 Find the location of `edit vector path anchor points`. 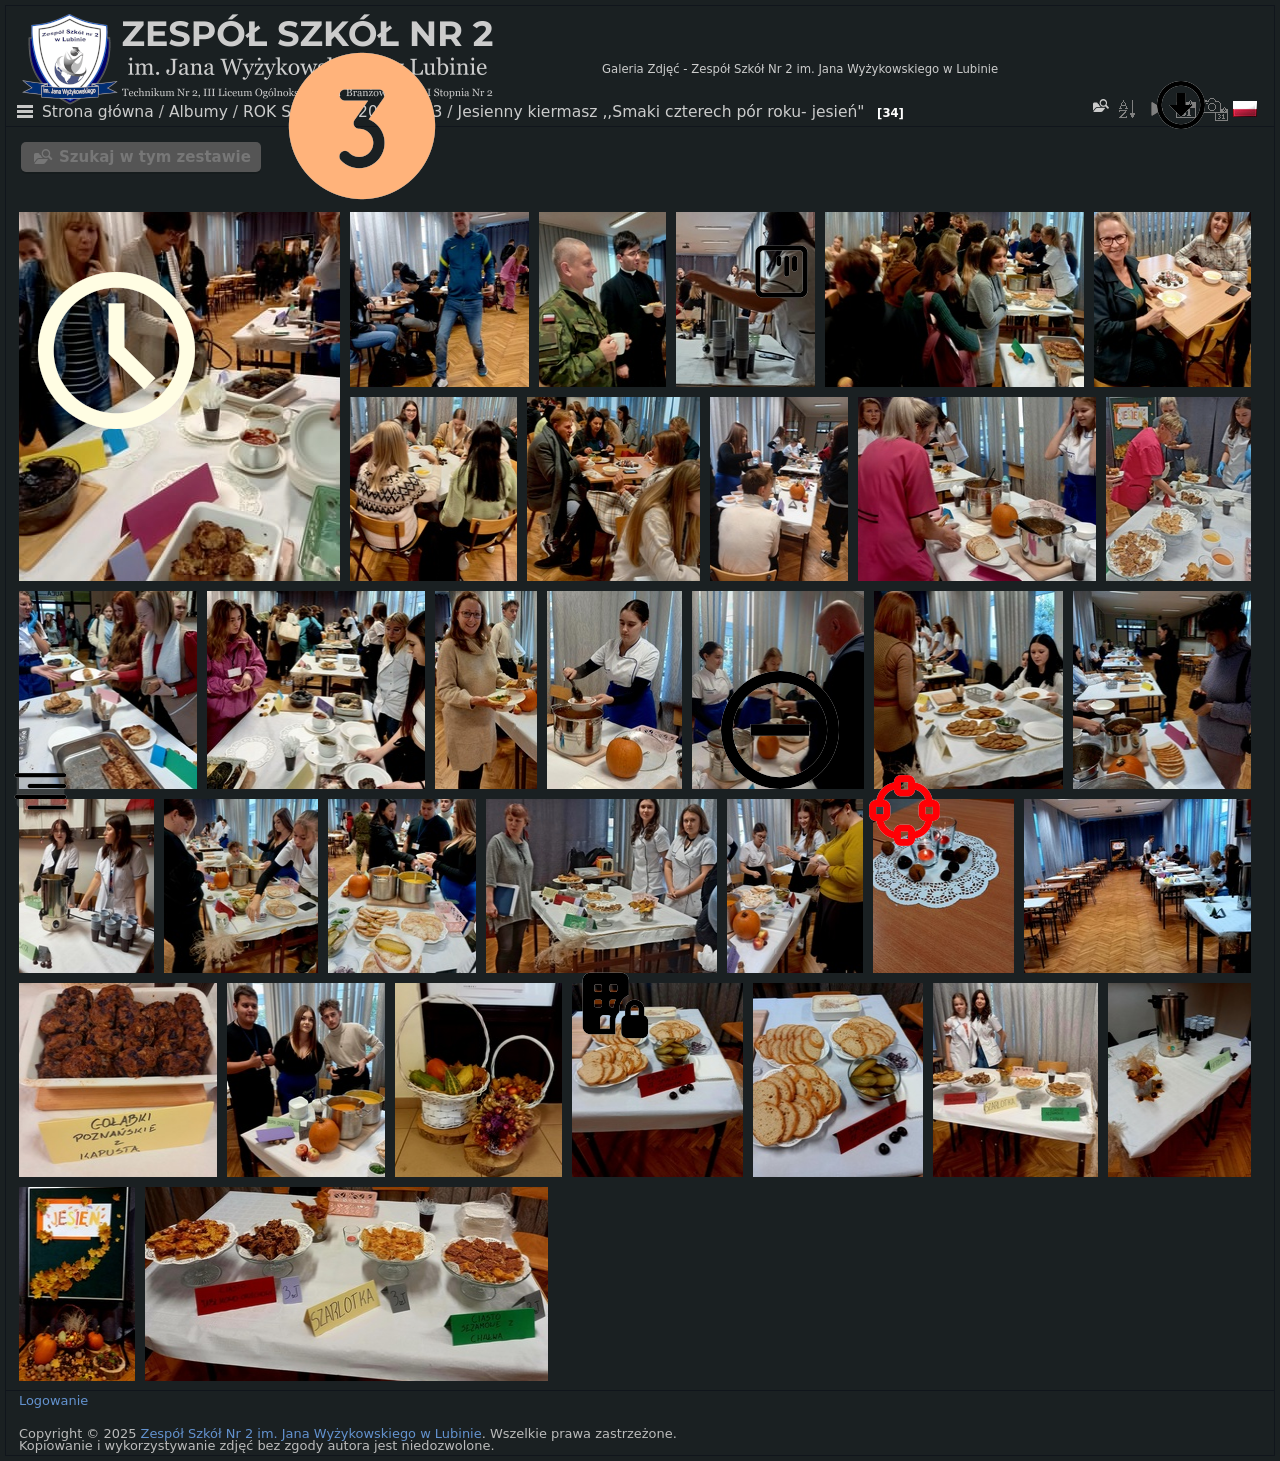

edit vector path anchor points is located at coordinates (904, 810).